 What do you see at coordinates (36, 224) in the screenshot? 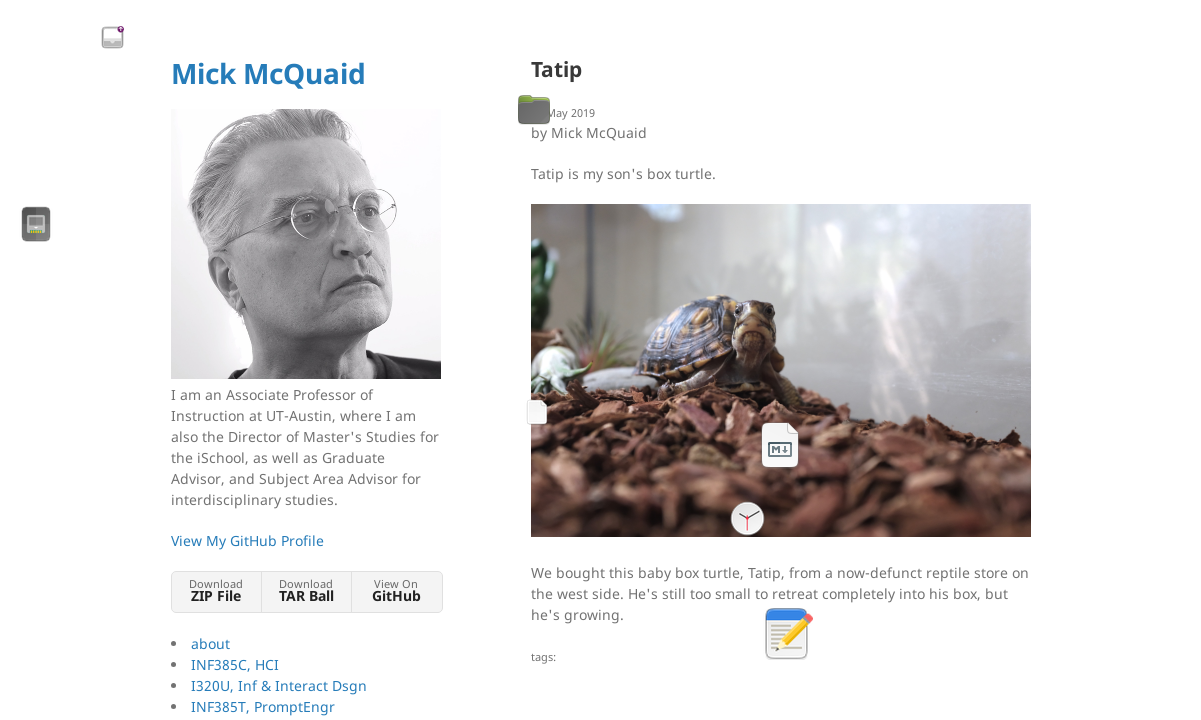
I see `gameboy rom file type indicator` at bounding box center [36, 224].